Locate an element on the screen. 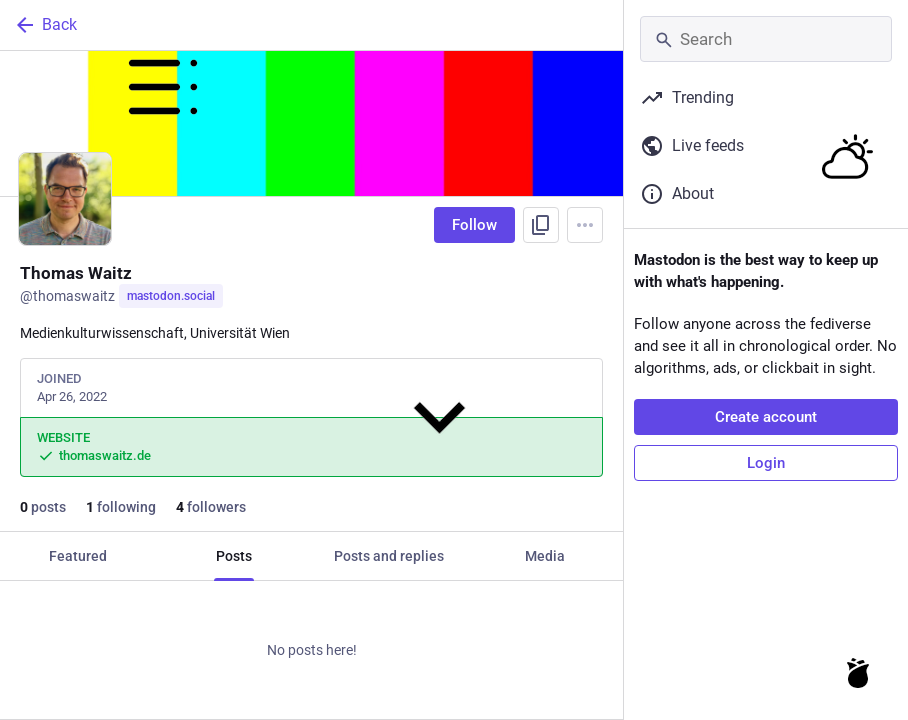 The image size is (908, 720). view table of contents is located at coordinates (163, 87).